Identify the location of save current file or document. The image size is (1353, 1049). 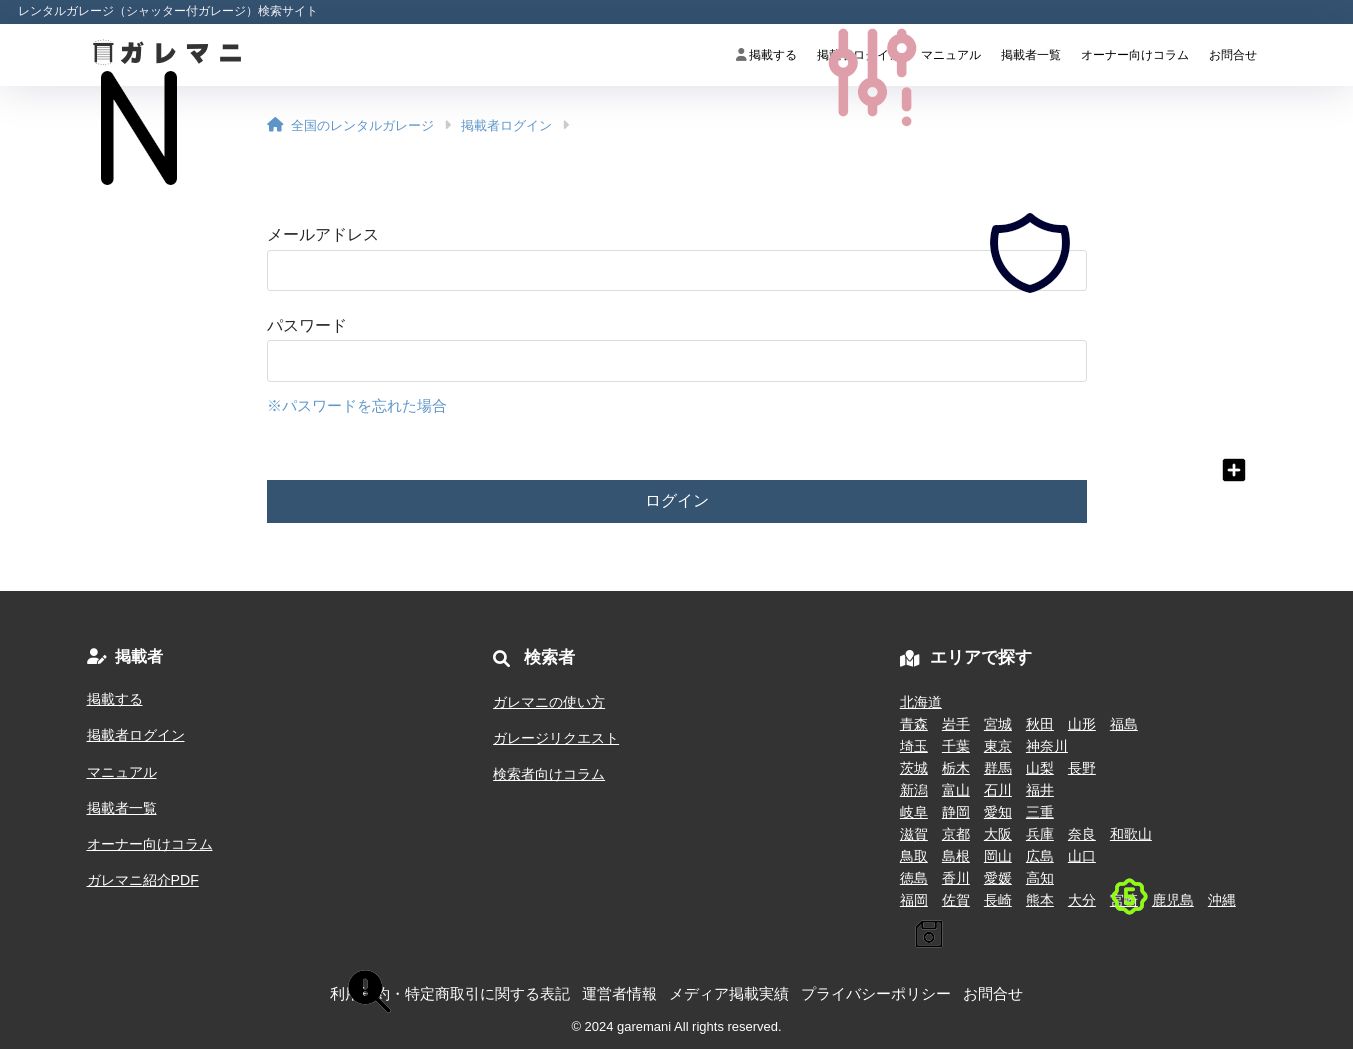
(929, 934).